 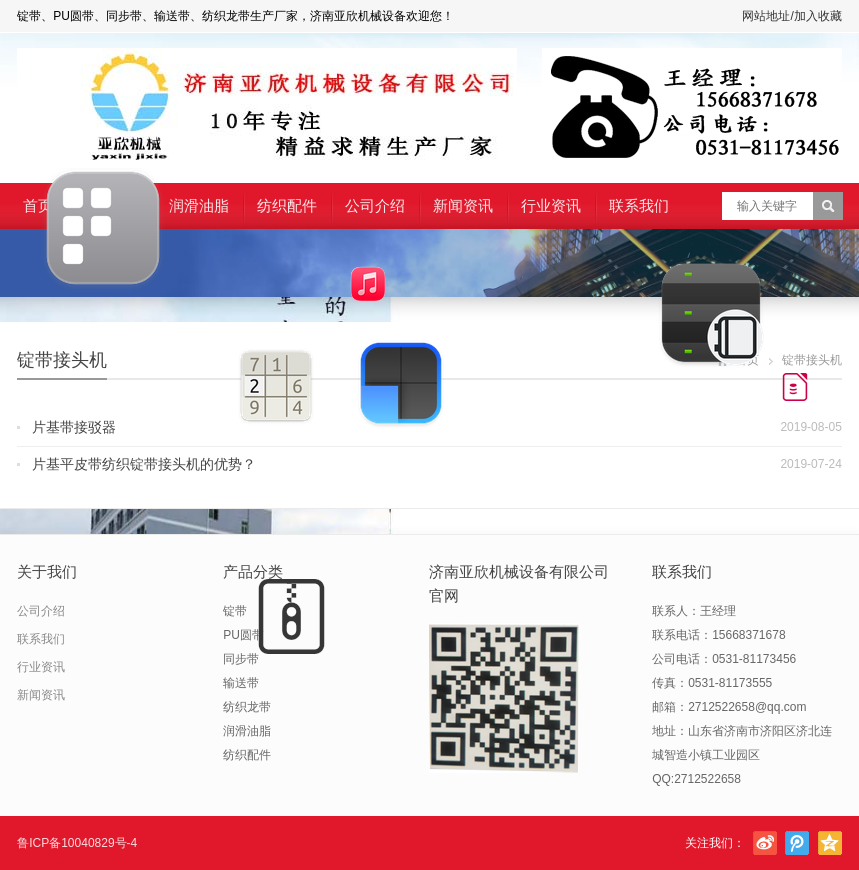 I want to click on switch to the bottom-left workspace, so click(x=401, y=383).